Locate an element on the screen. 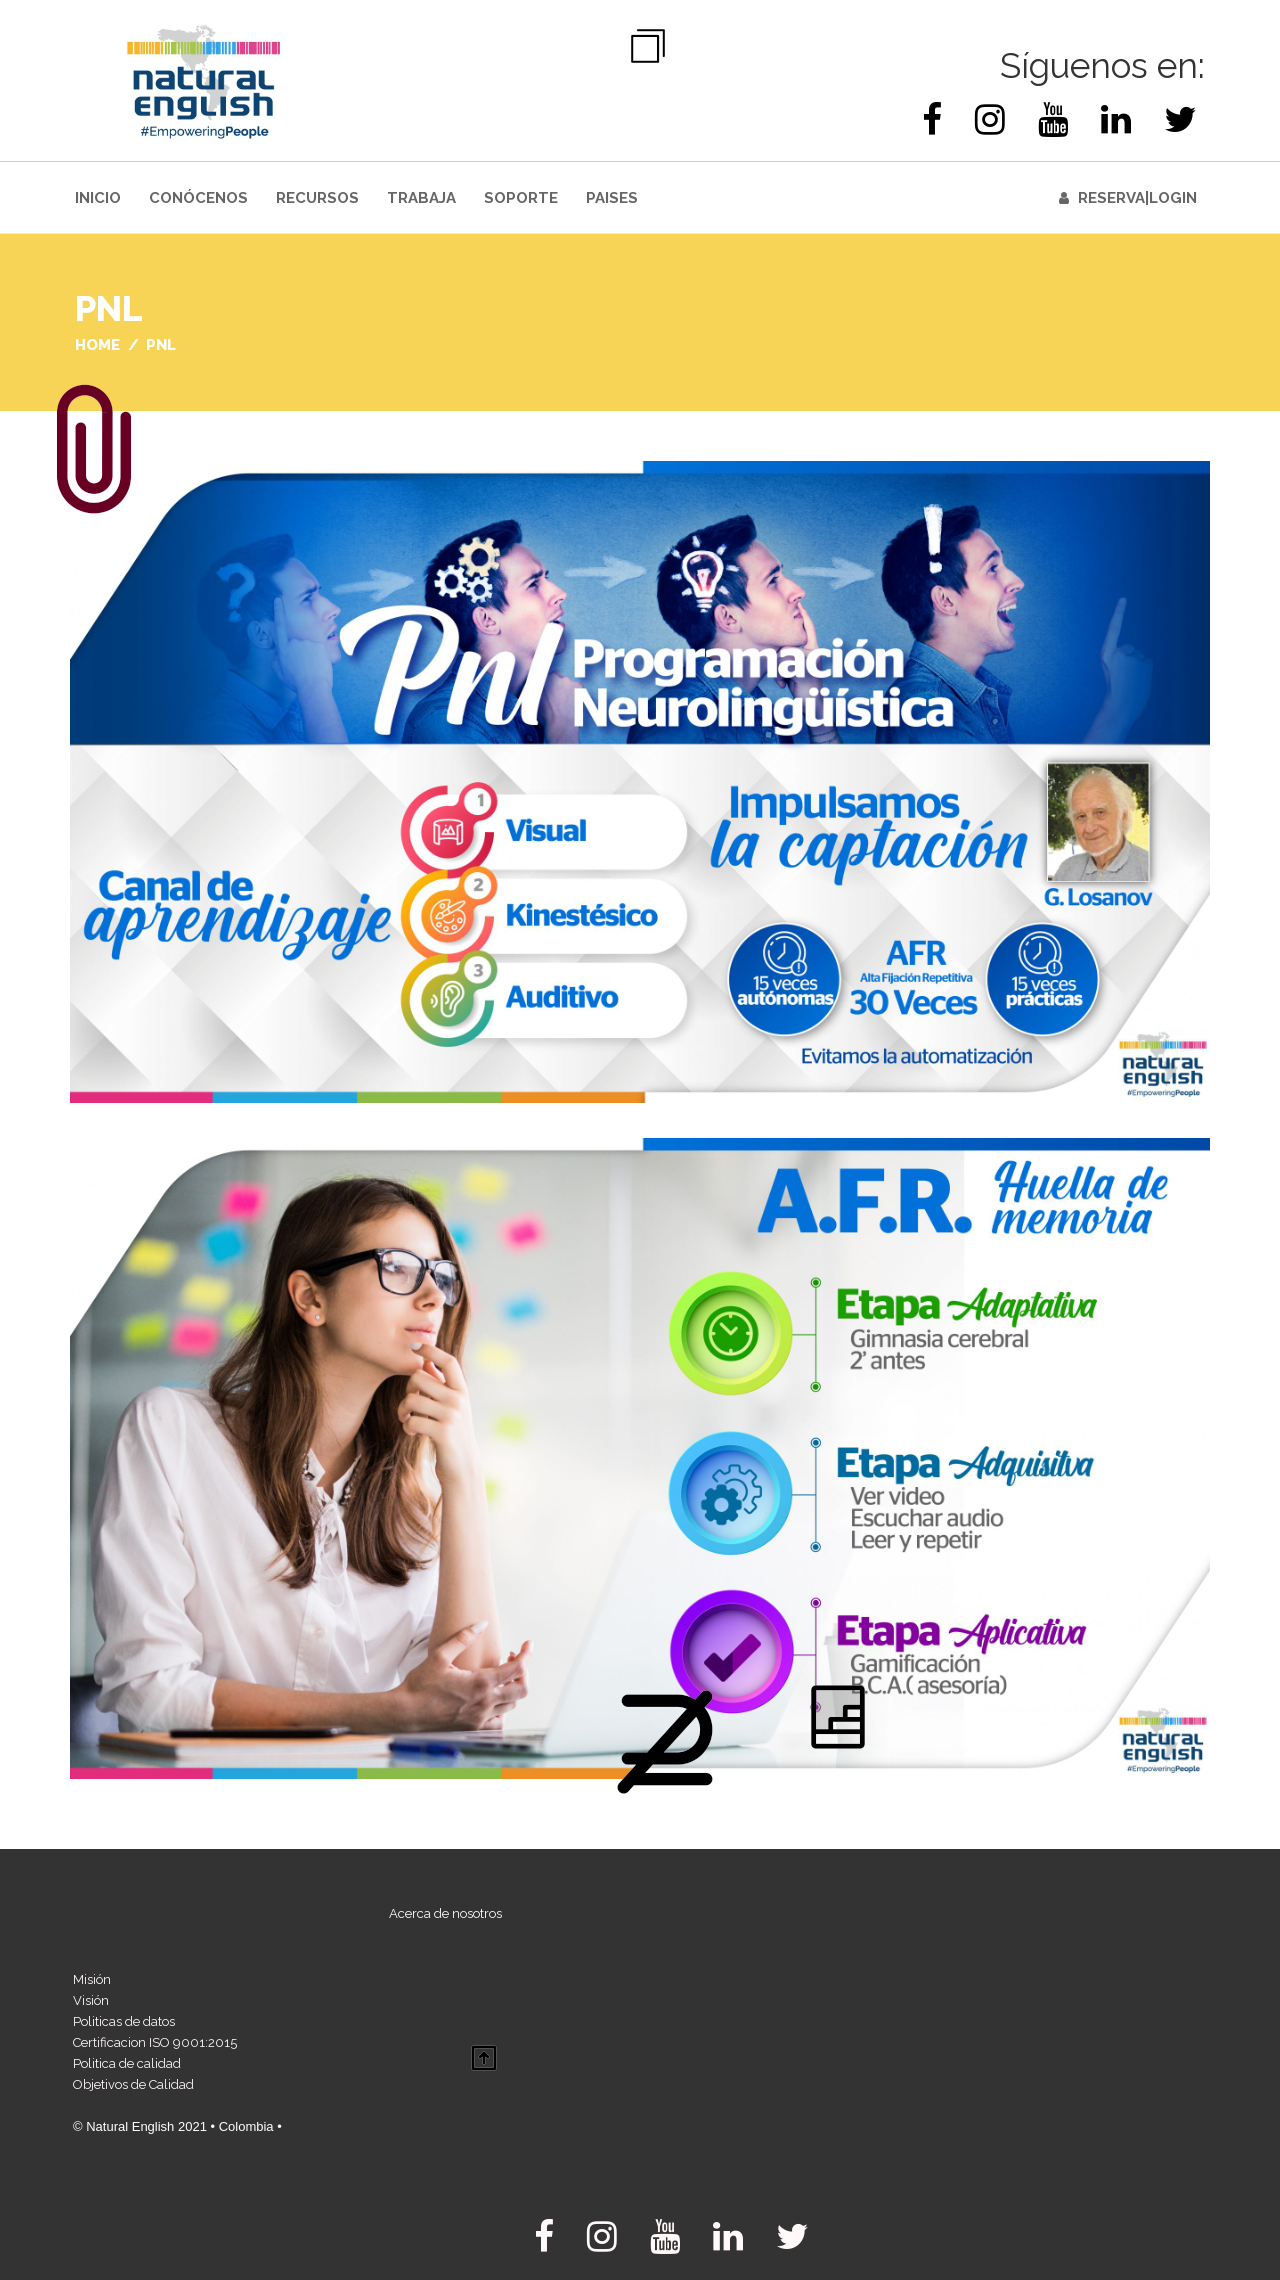 The width and height of the screenshot is (1280, 2280). indicates stairs or stairway access is located at coordinates (838, 1717).